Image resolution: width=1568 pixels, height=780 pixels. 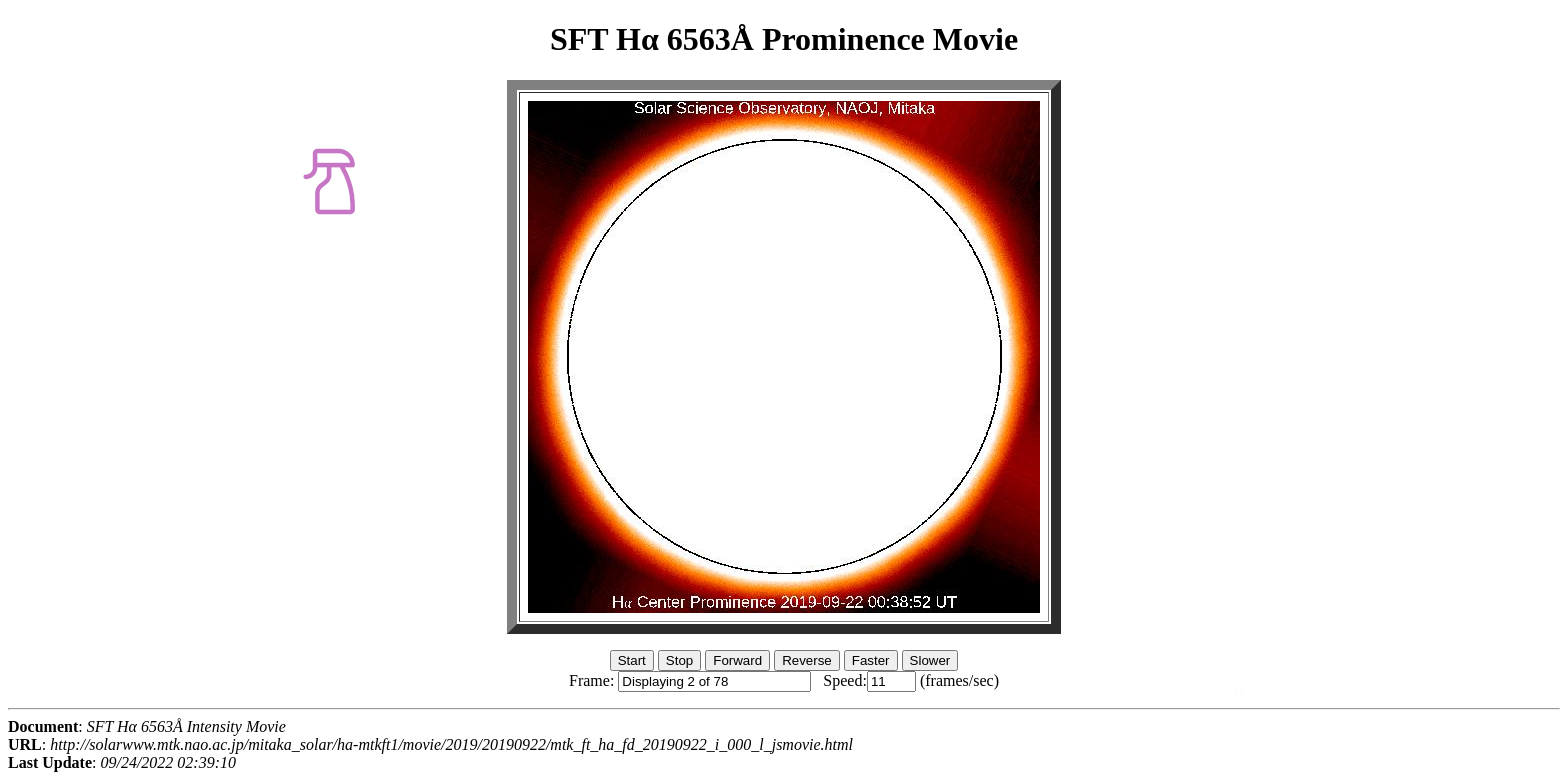 What do you see at coordinates (331, 181) in the screenshot?
I see `access cleaning or household tools` at bounding box center [331, 181].